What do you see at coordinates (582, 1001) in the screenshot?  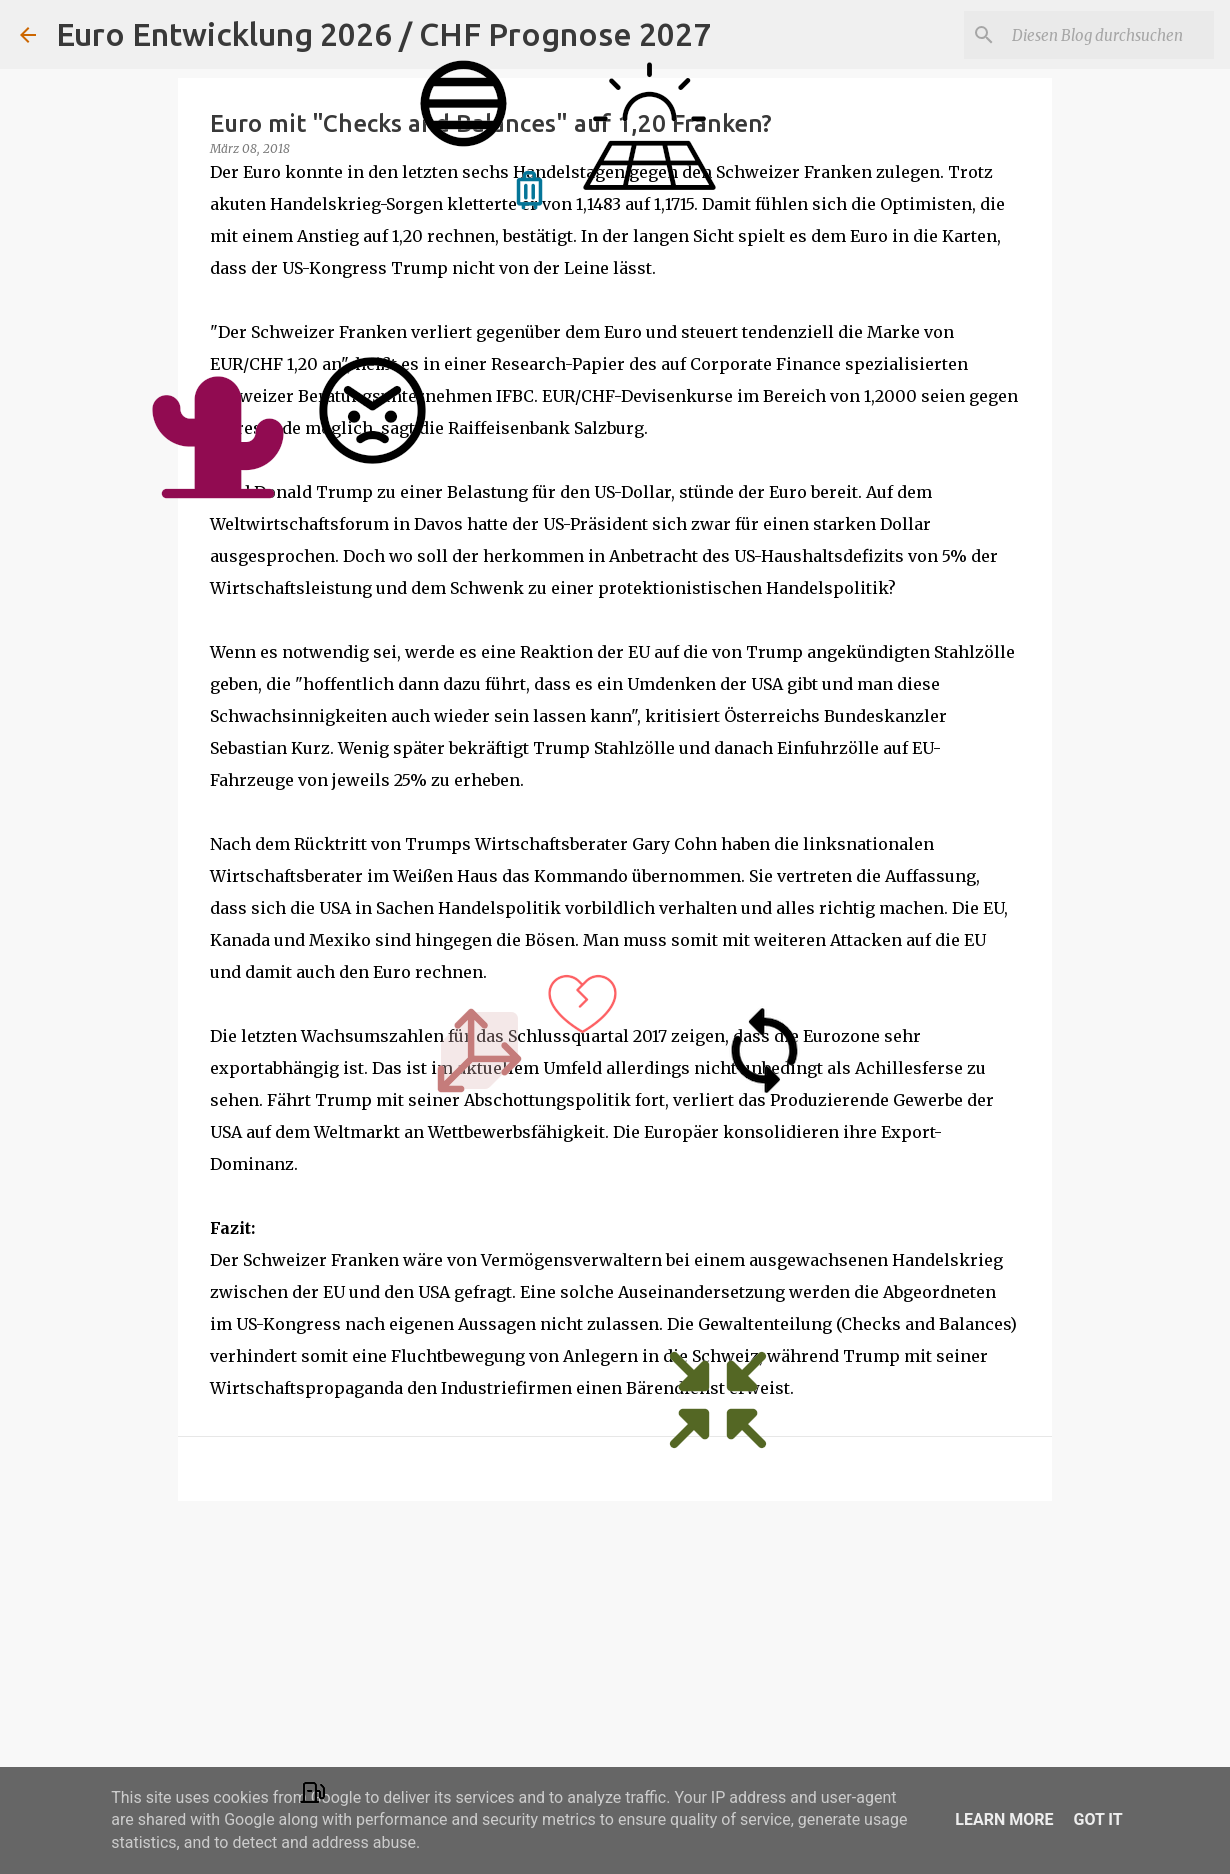 I see `unlike or remove from favorites` at bounding box center [582, 1001].